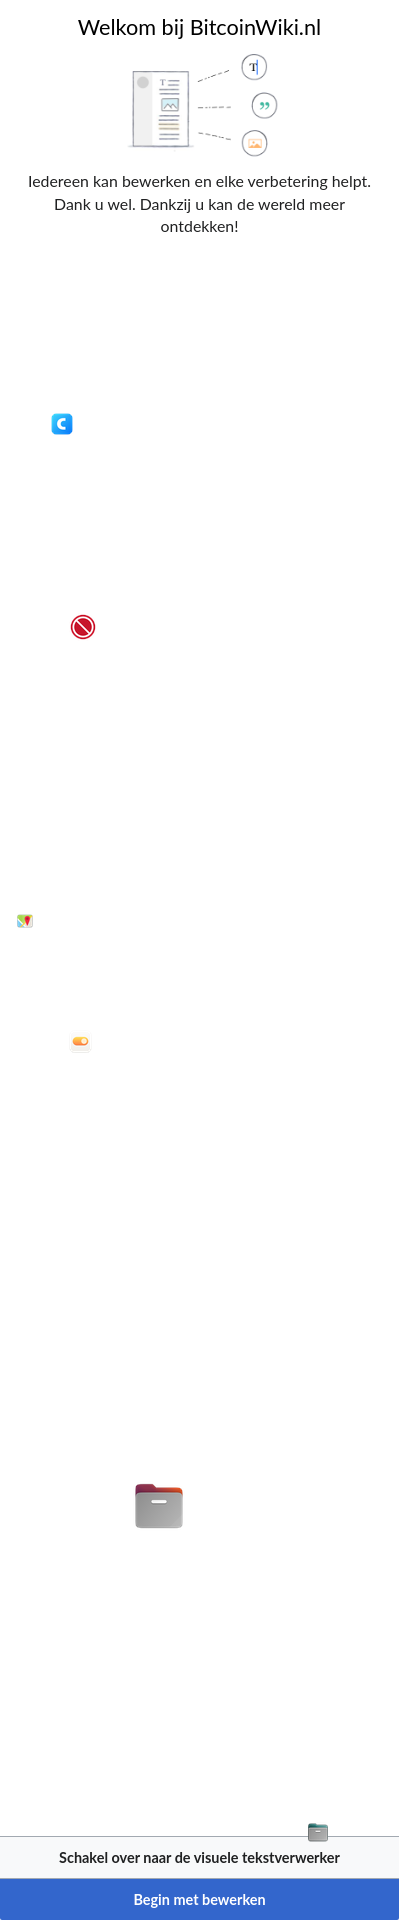 Image resolution: width=399 pixels, height=1920 pixels. Describe the element at coordinates (62, 424) in the screenshot. I see `open the Cura 3D printing slicer application` at that location.